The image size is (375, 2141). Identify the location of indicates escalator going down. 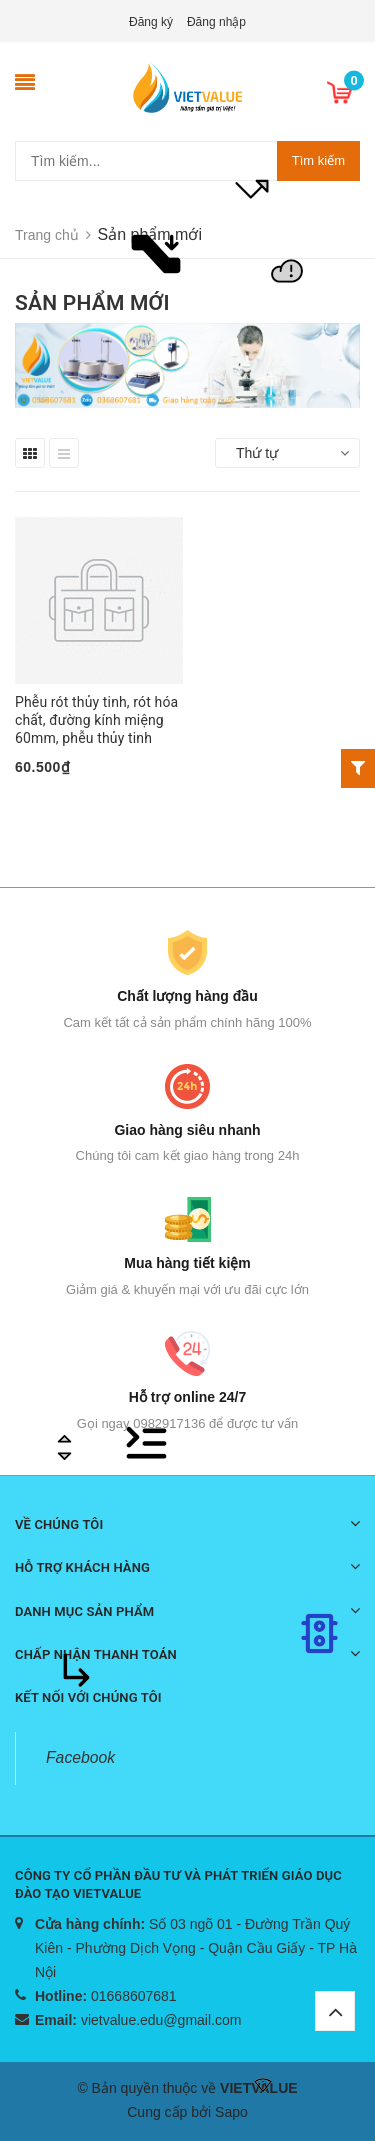
(156, 254).